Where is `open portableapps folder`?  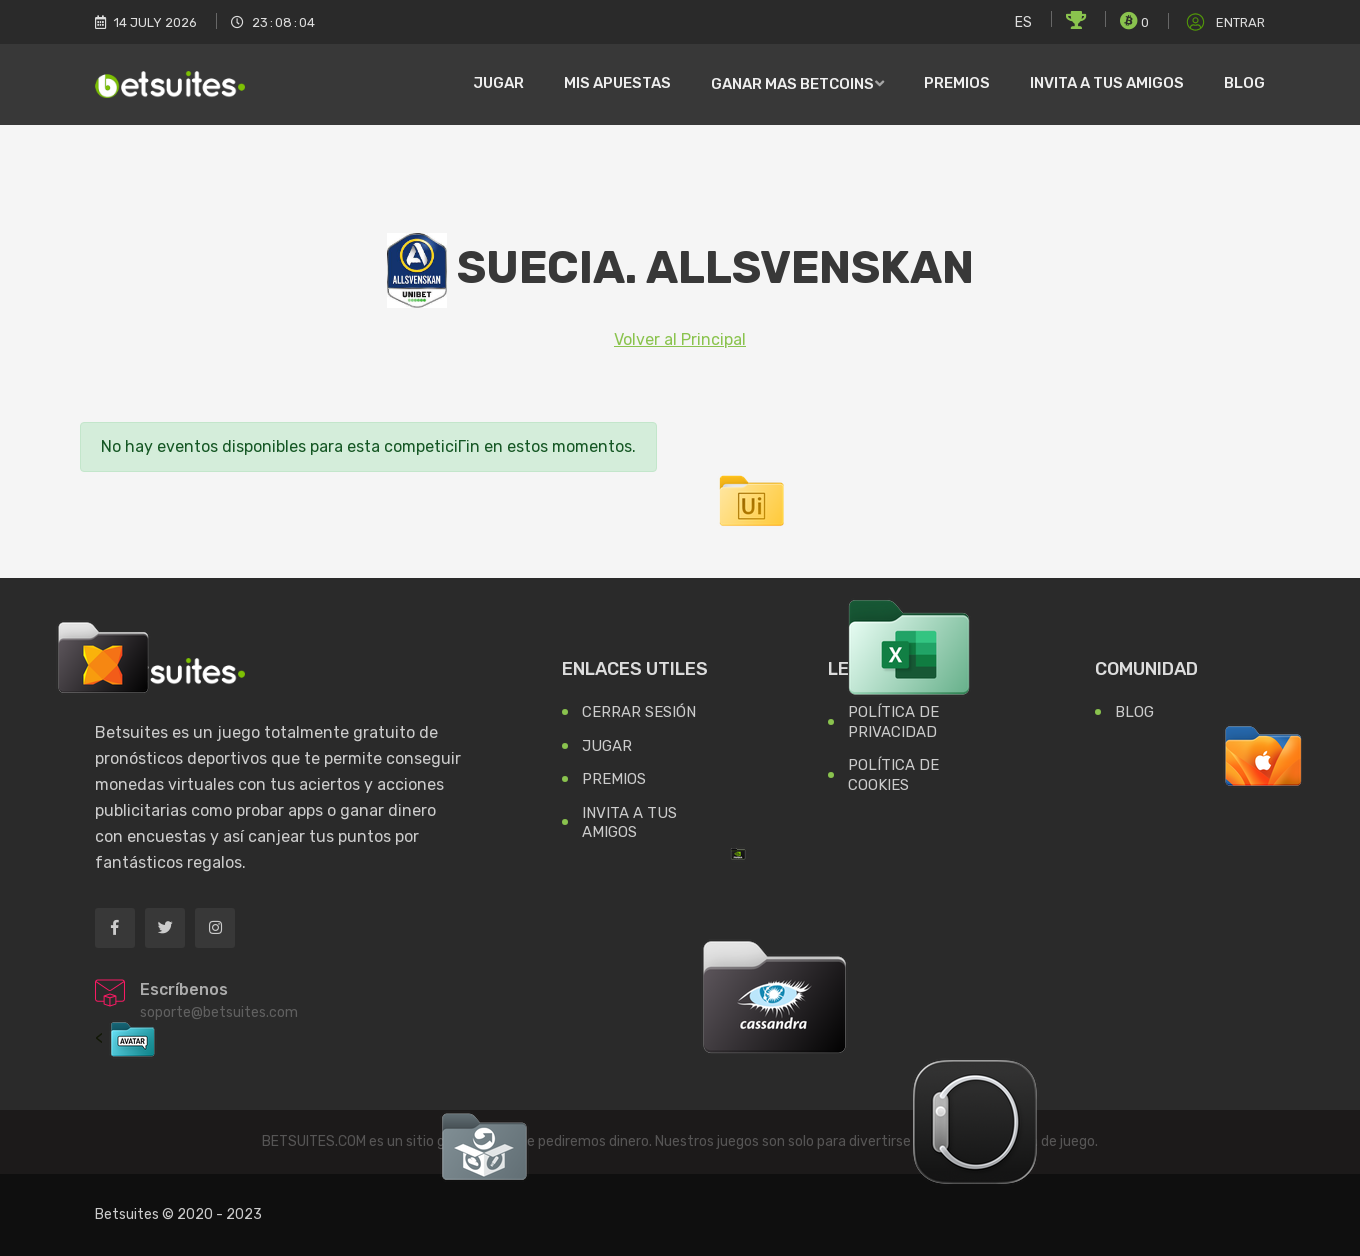
open portableapps folder is located at coordinates (484, 1149).